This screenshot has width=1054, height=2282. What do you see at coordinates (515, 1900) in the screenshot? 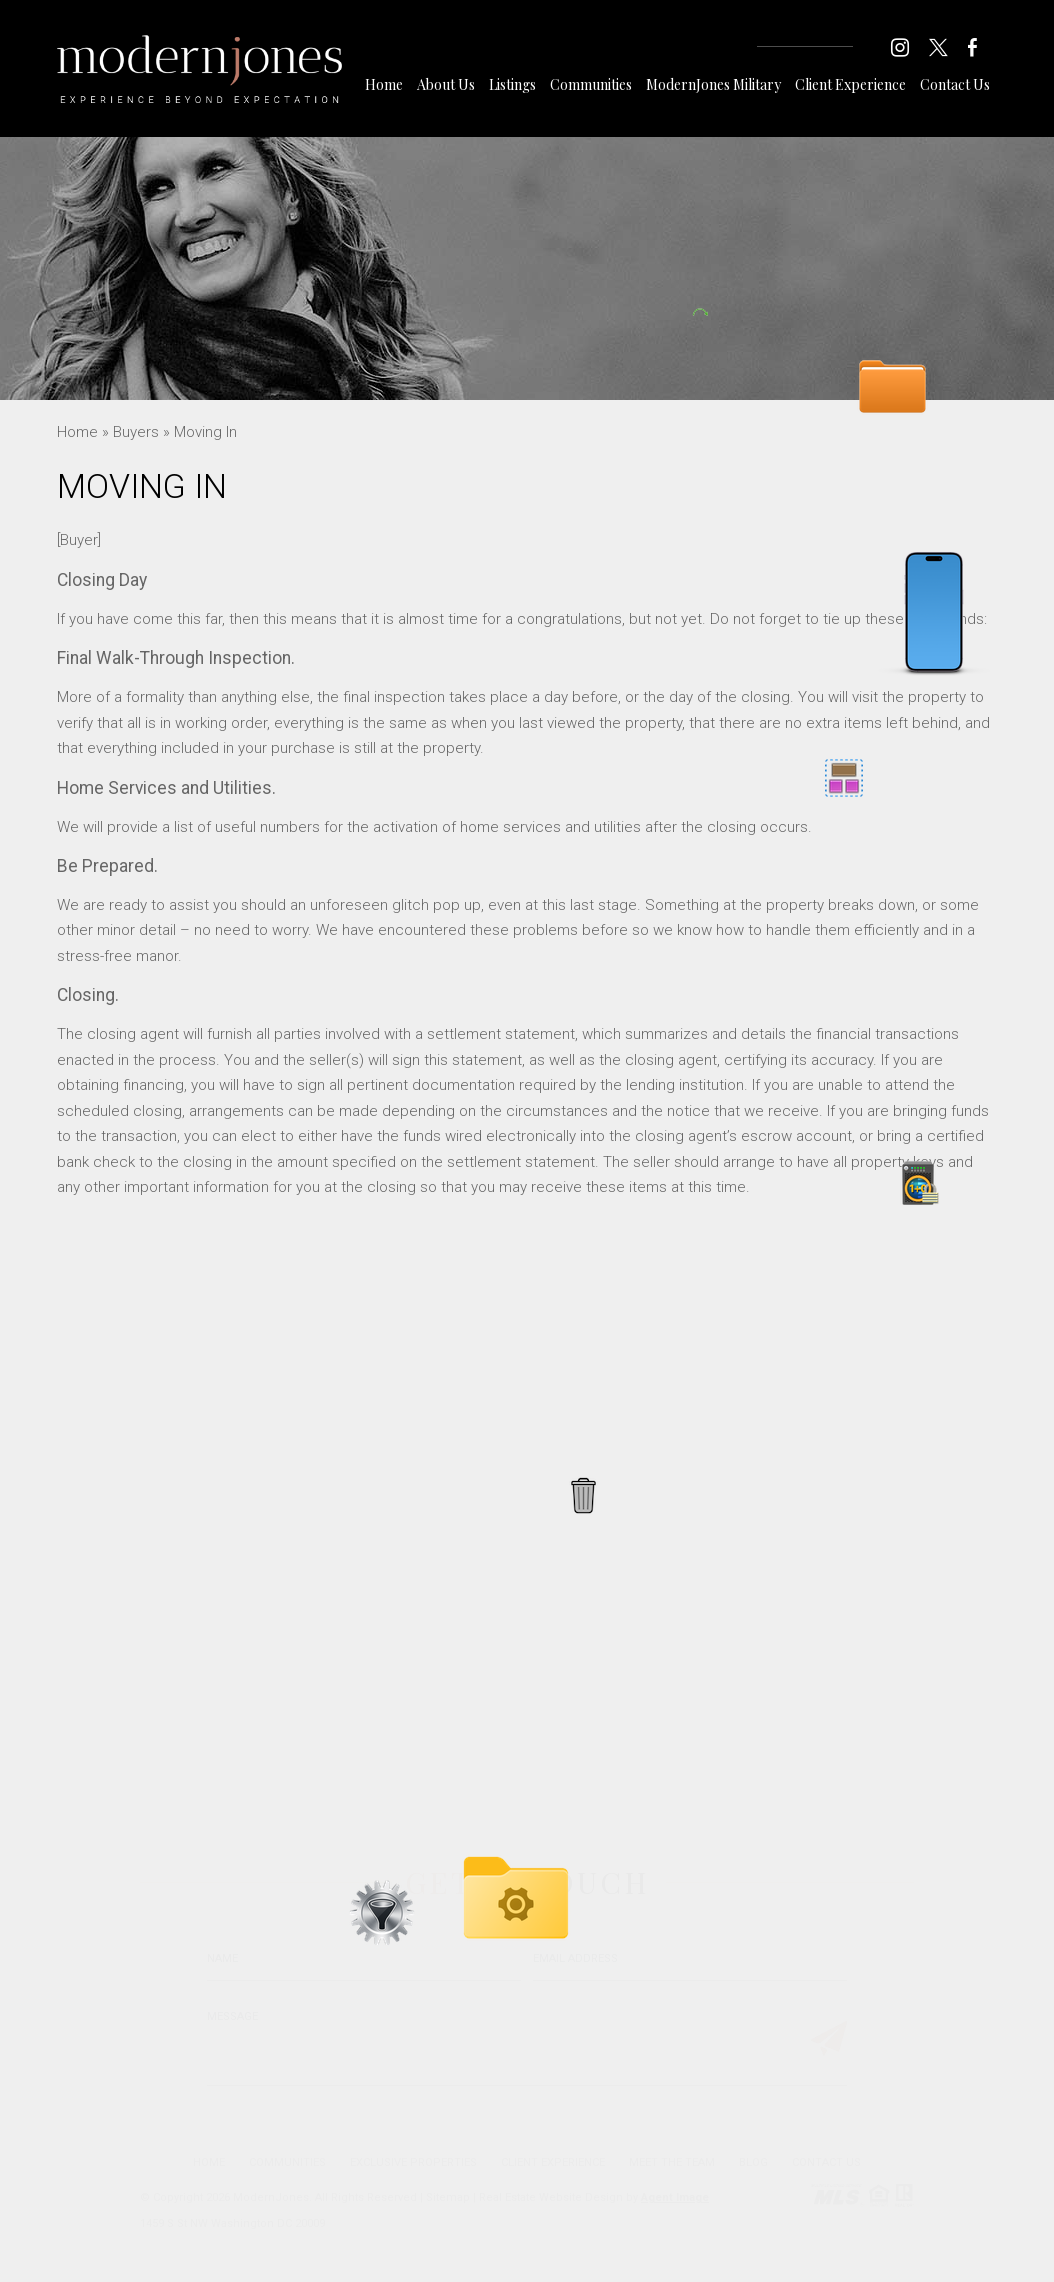
I see `open folder settings or configuration options` at bounding box center [515, 1900].